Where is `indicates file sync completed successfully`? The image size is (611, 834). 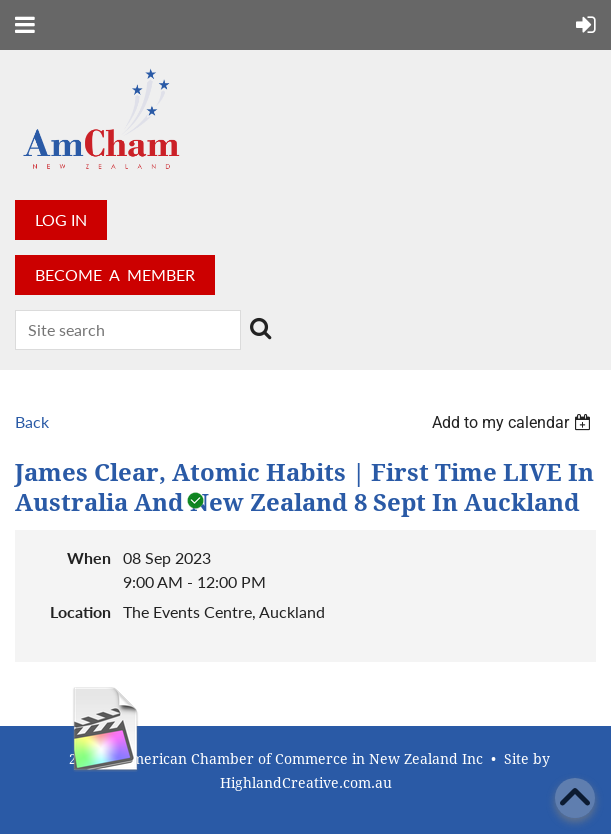 indicates file sync completed successfully is located at coordinates (195, 500).